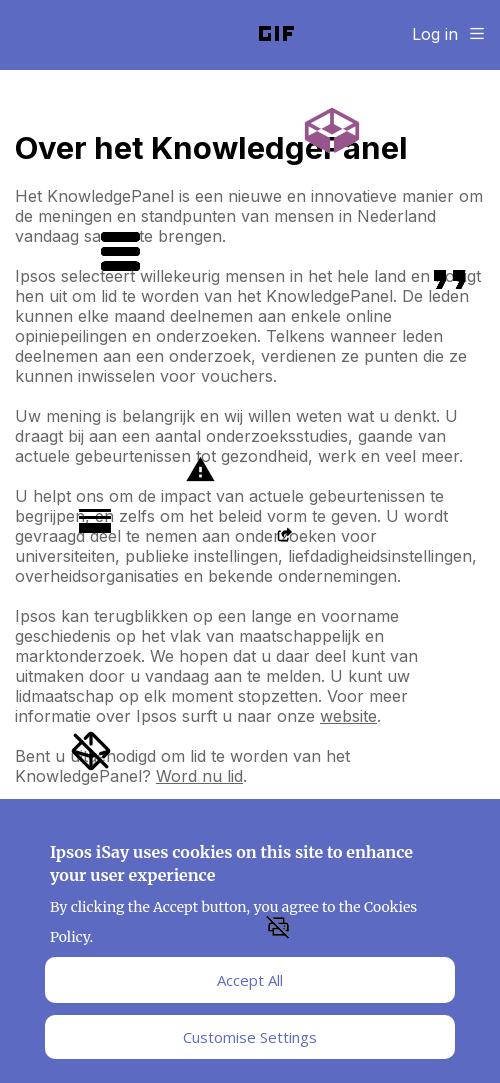 Image resolution: width=500 pixels, height=1083 pixels. I want to click on printing is disabled or unavailable, so click(278, 926).